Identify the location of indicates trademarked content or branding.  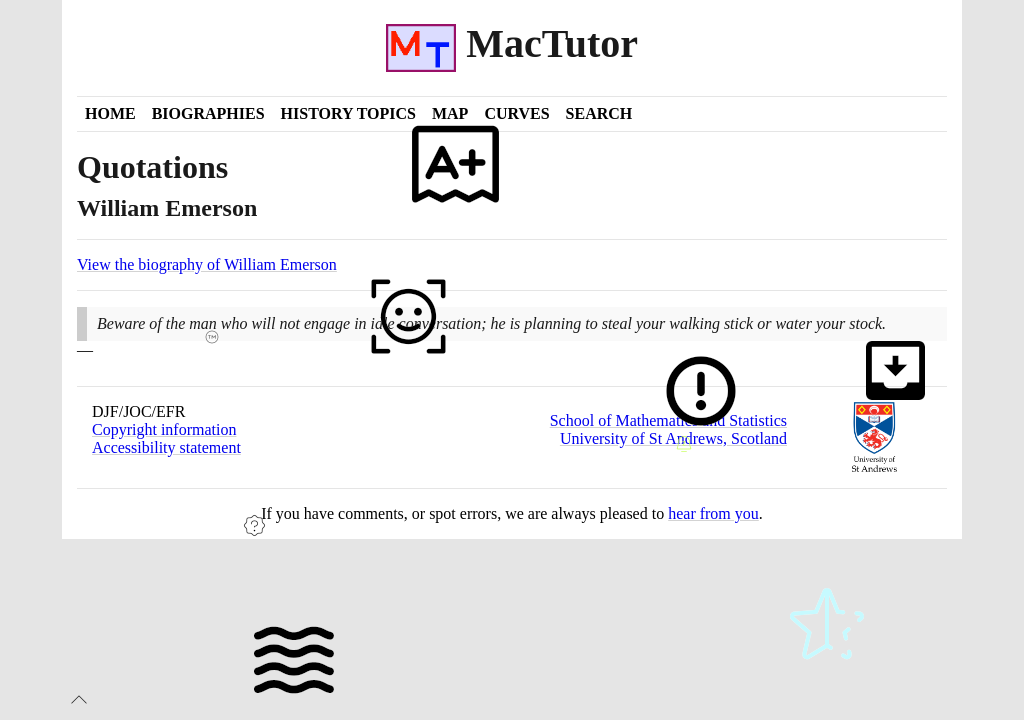
(212, 337).